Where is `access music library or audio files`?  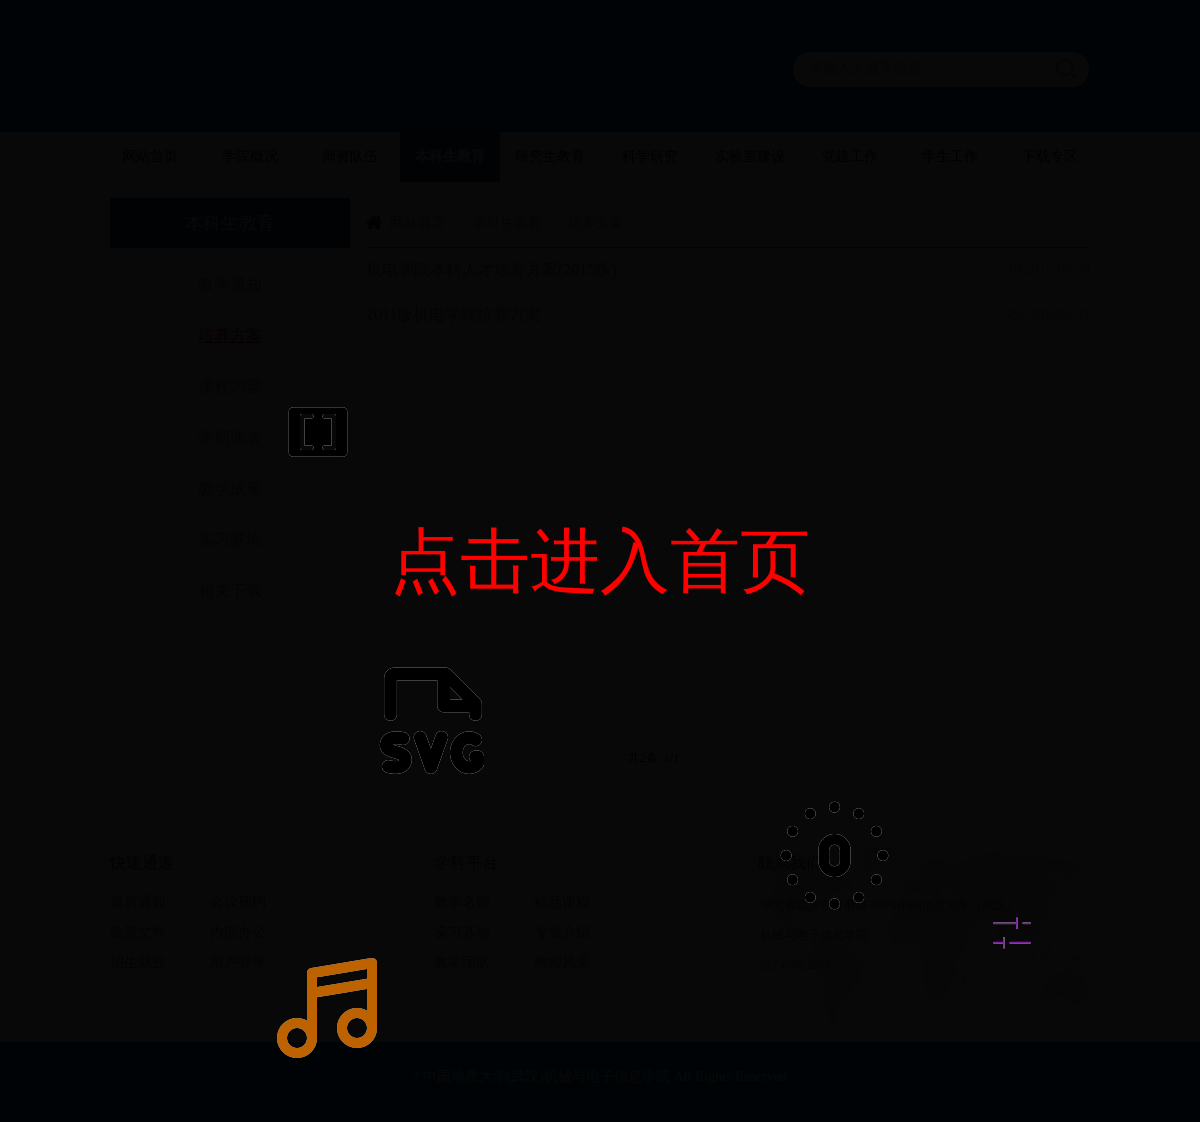
access music library or audio files is located at coordinates (327, 1008).